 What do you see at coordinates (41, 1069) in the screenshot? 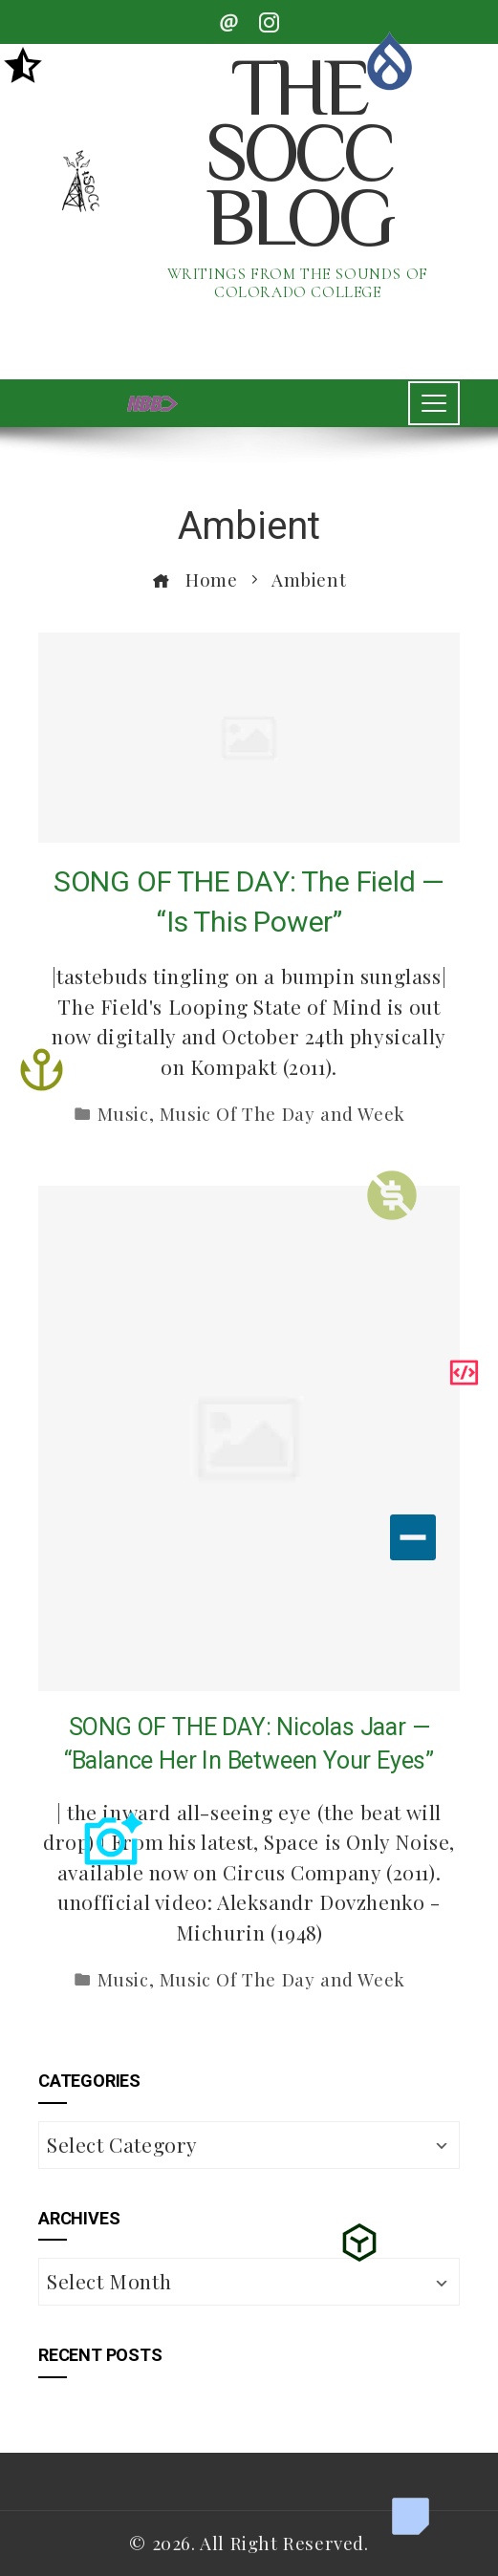
I see `access marina or harbor locations` at bounding box center [41, 1069].